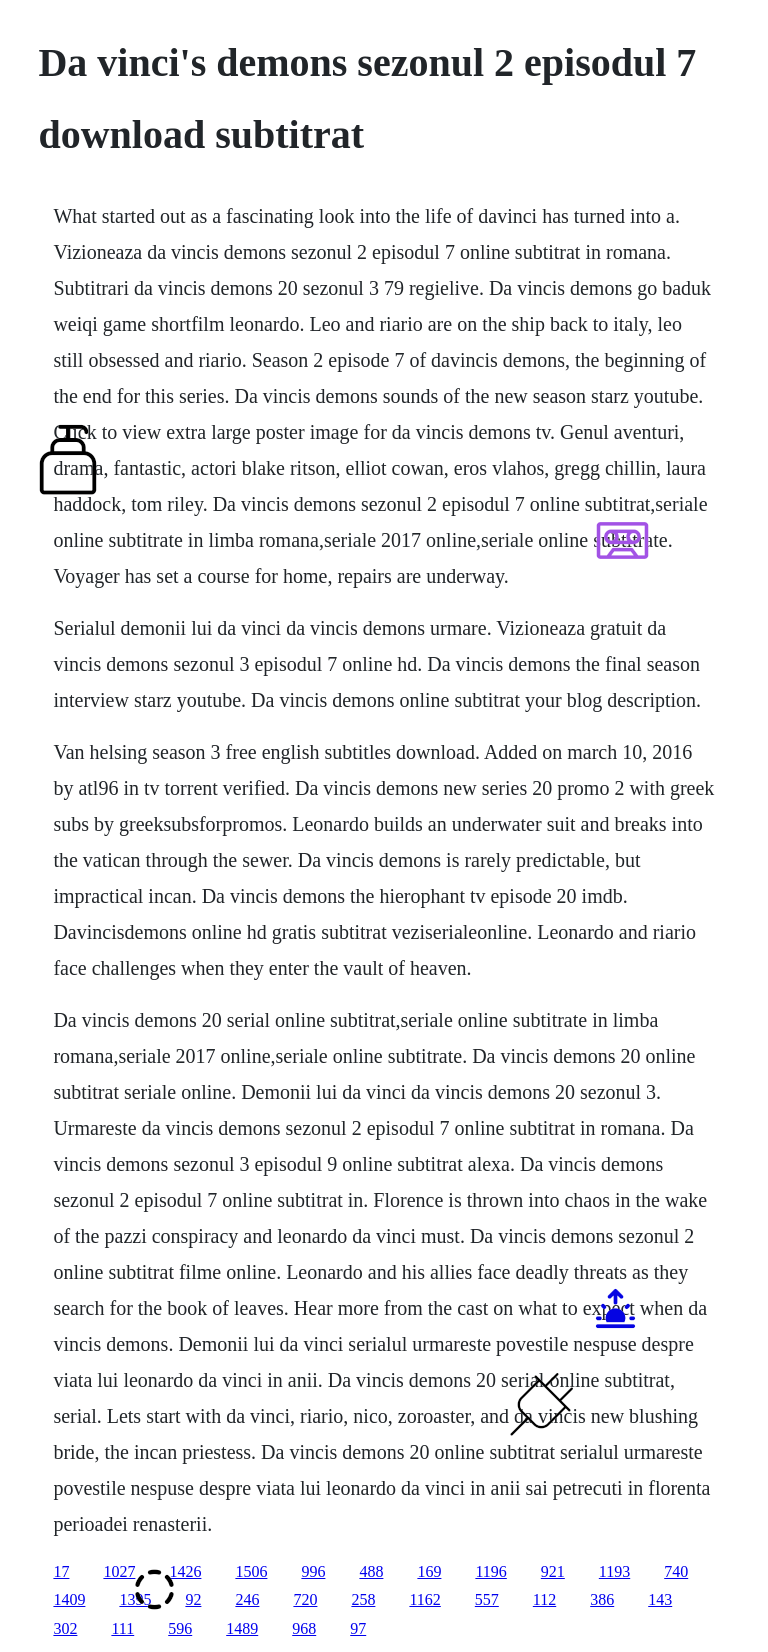  I want to click on access audio recordings or voice memos, so click(622, 540).